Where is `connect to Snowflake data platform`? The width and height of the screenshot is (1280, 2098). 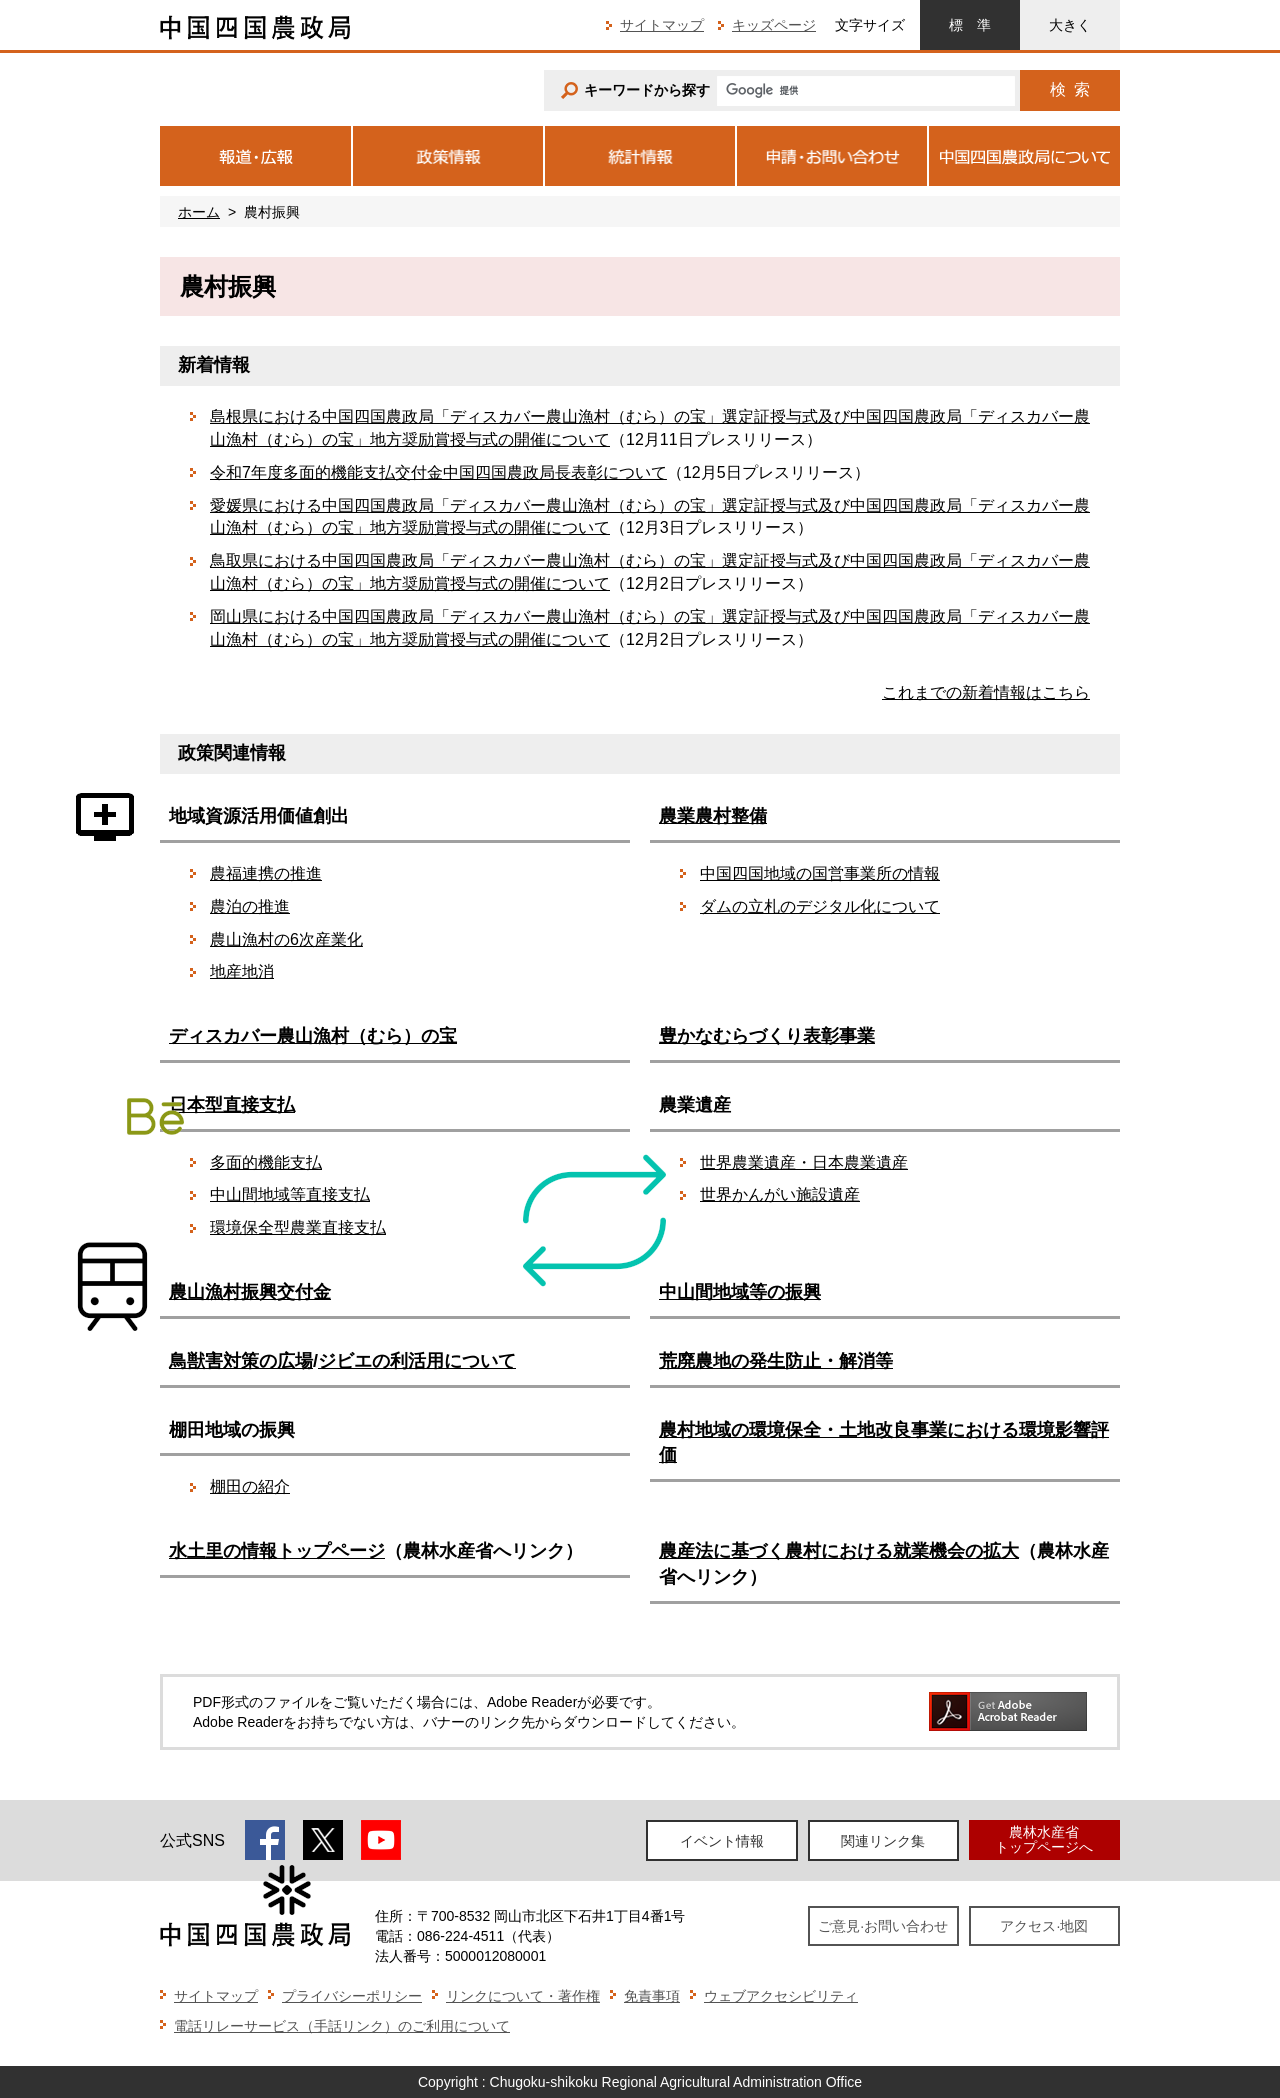
connect to Snowflake data platform is located at coordinates (287, 1890).